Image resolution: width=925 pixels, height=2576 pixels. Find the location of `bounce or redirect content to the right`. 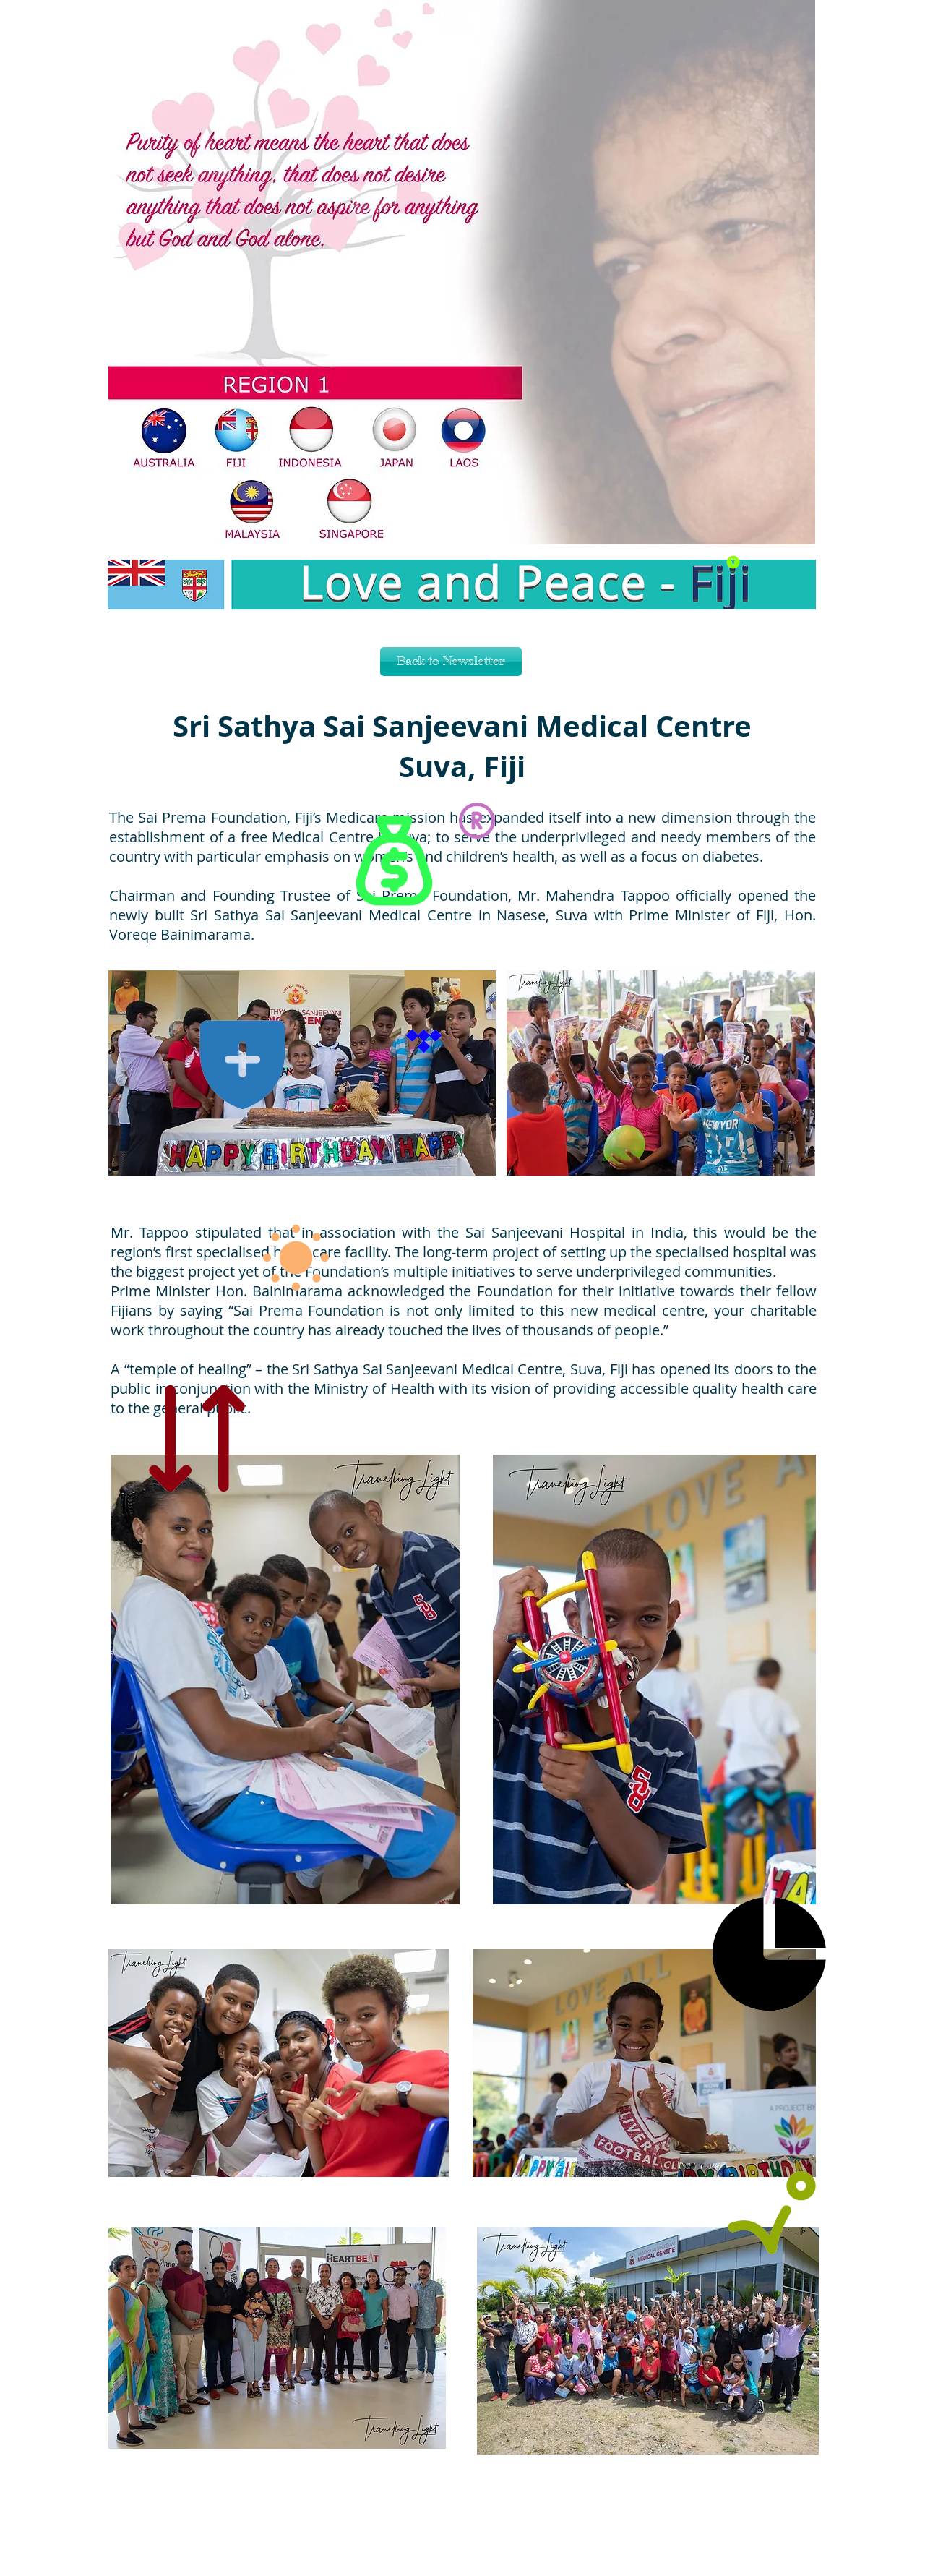

bounce or redirect content to the right is located at coordinates (772, 2210).